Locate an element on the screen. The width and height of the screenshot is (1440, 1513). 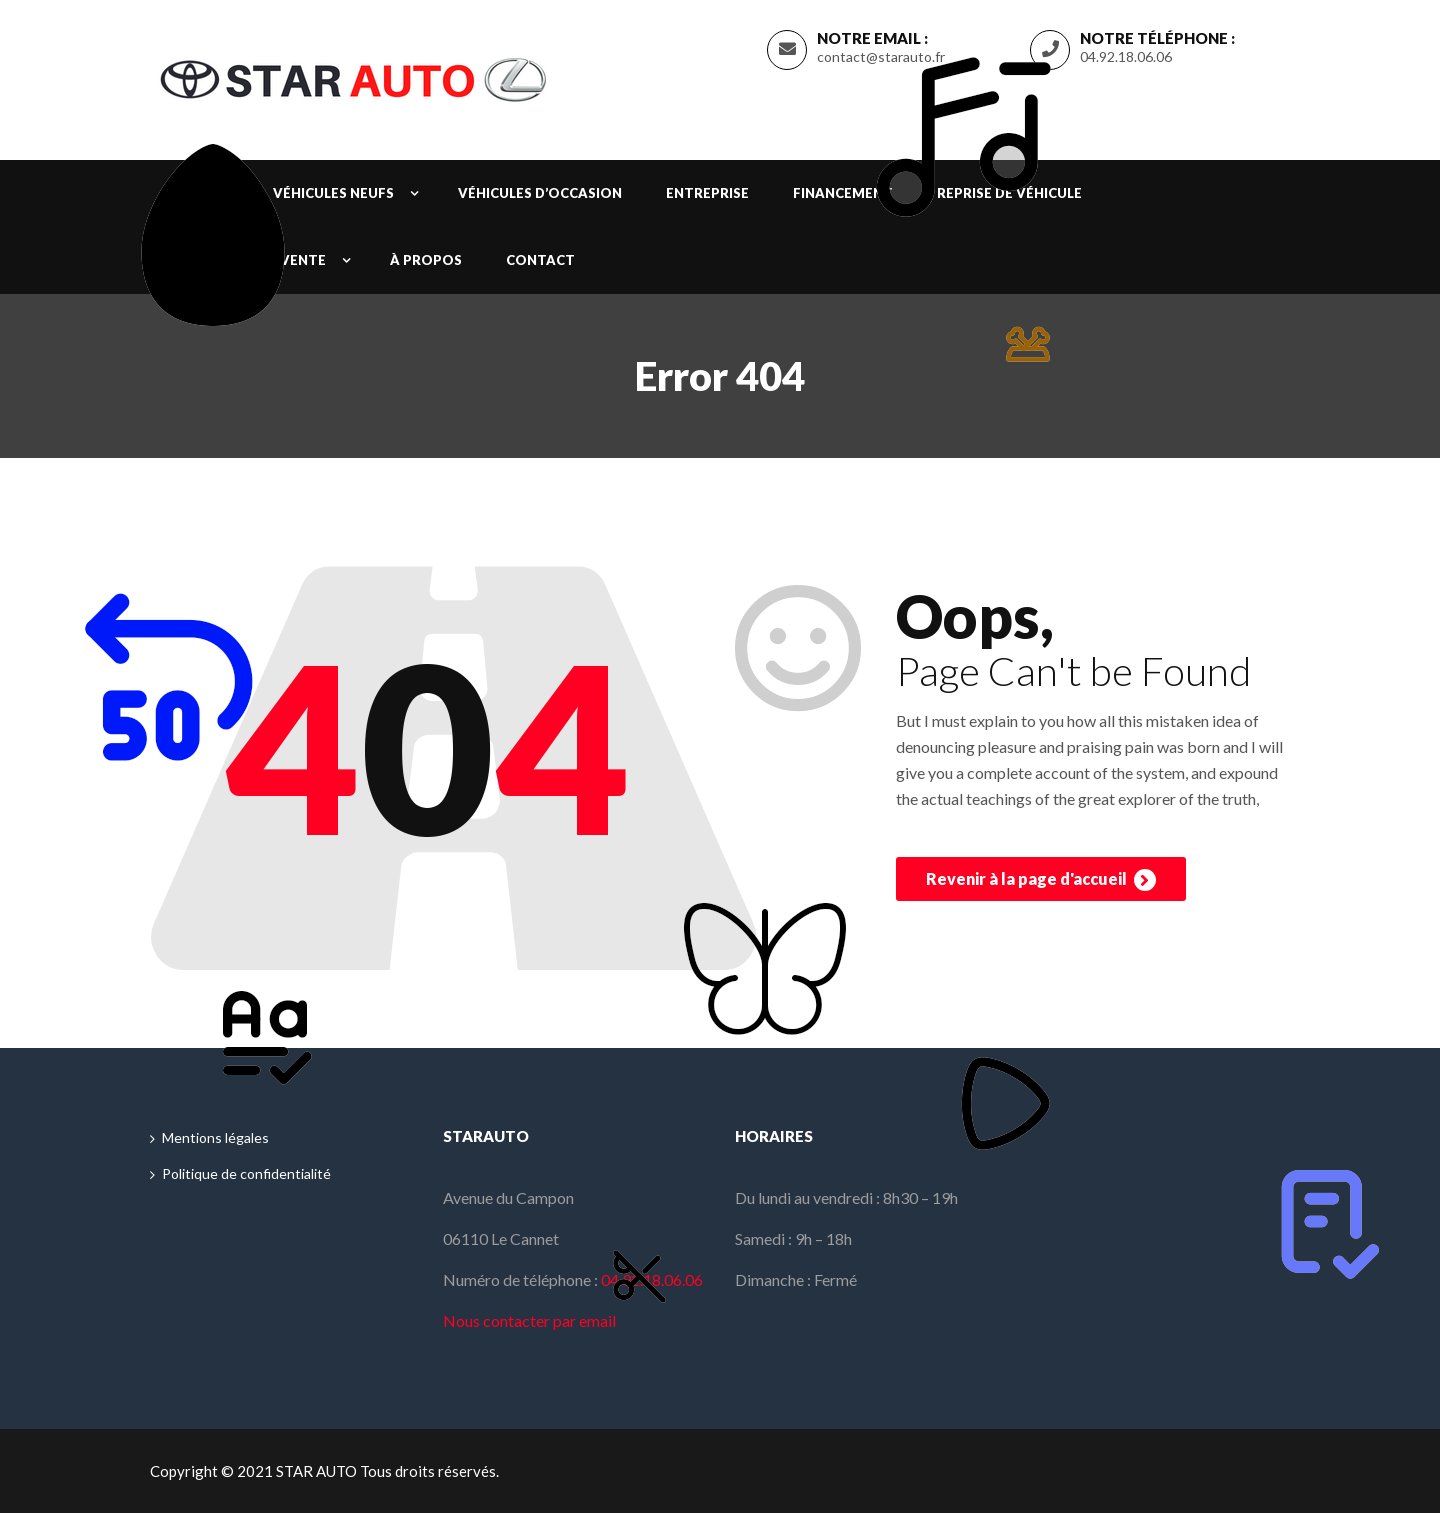
rewind 50 seconds backward is located at coordinates (164, 681).